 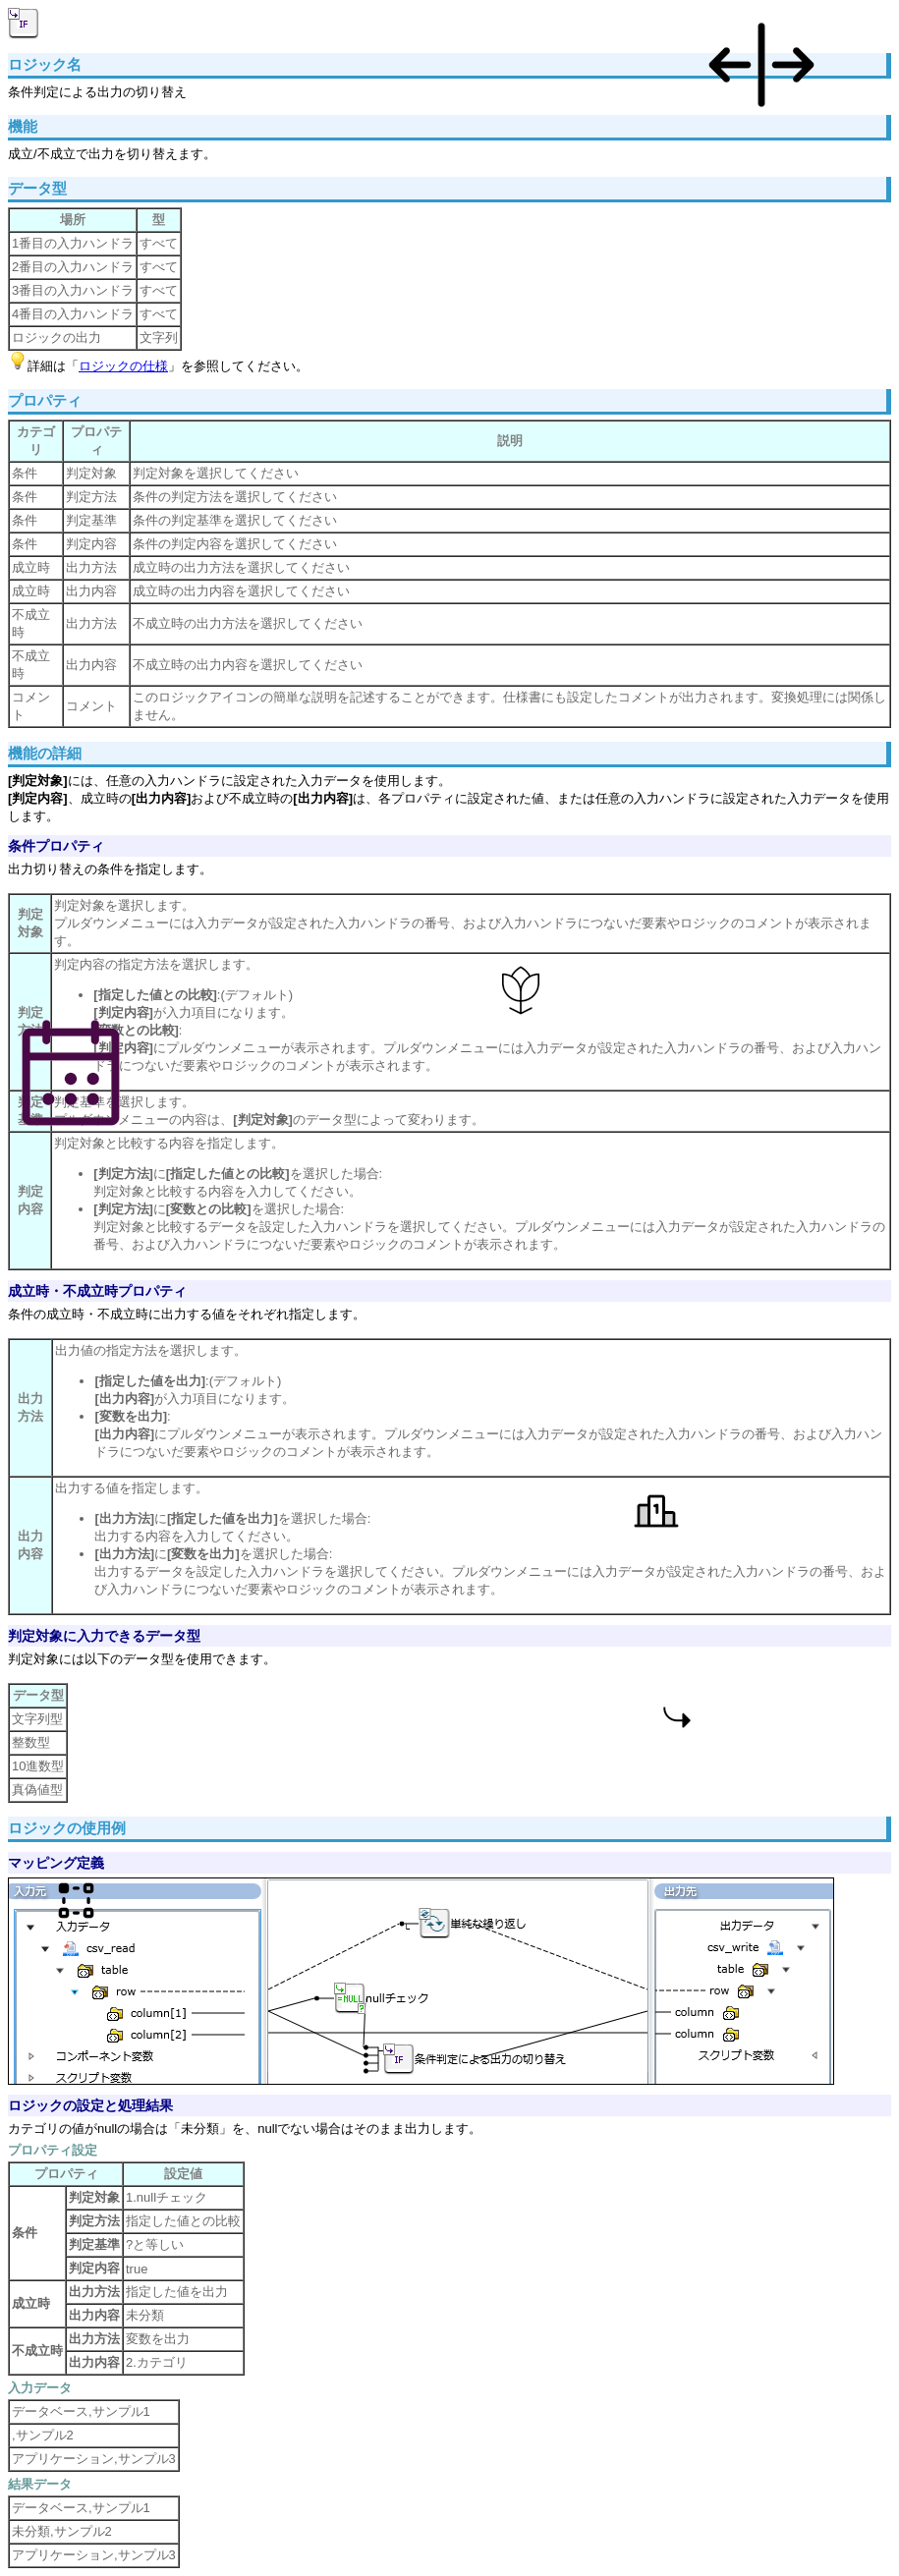 I want to click on expand content horizontally, so click(x=761, y=65).